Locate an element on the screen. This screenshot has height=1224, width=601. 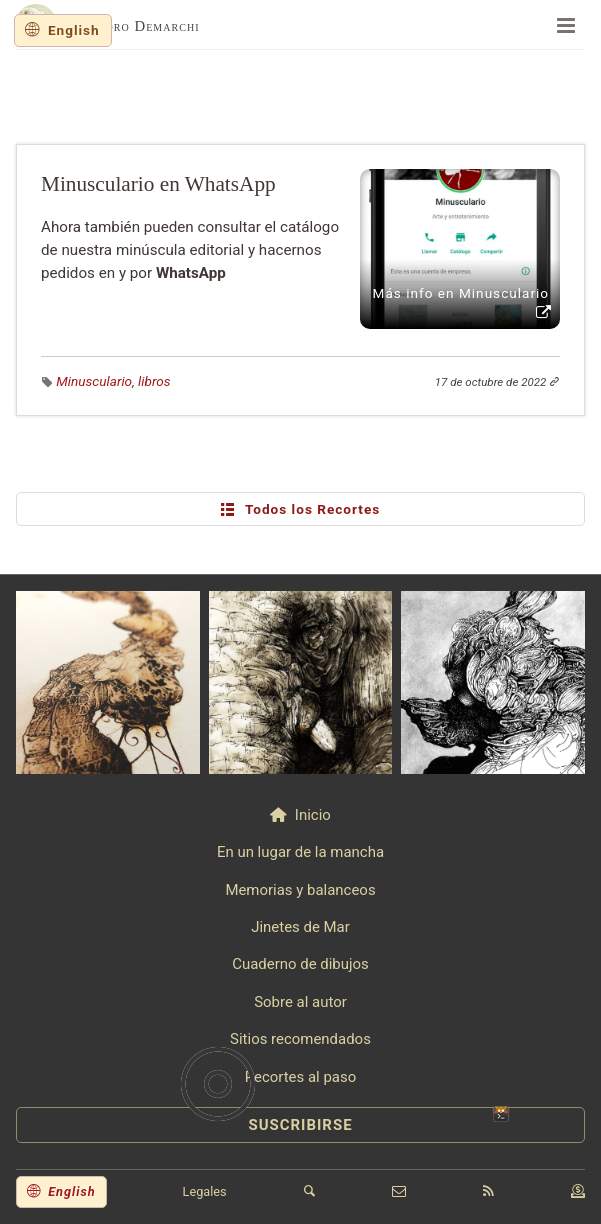
open kitty terminal emulator is located at coordinates (501, 1114).